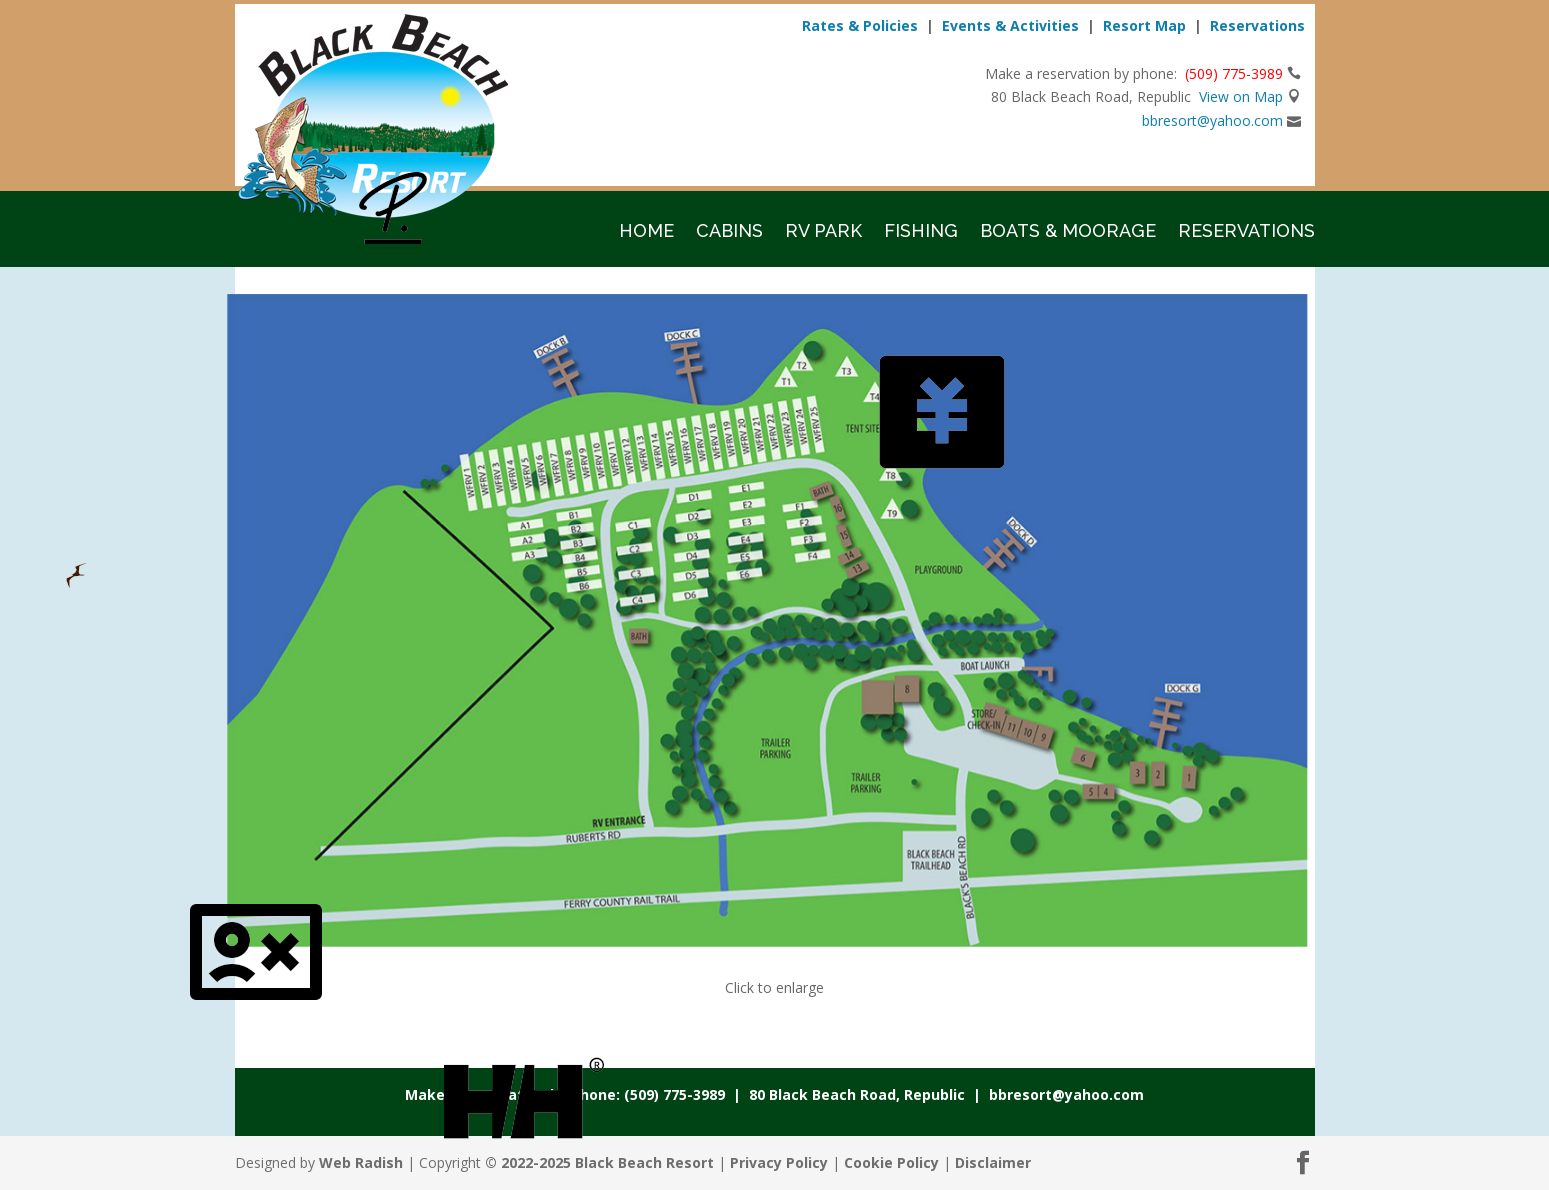 The height and width of the screenshot is (1190, 1549). Describe the element at coordinates (942, 412) in the screenshot. I see `access chinese yuan payment options` at that location.